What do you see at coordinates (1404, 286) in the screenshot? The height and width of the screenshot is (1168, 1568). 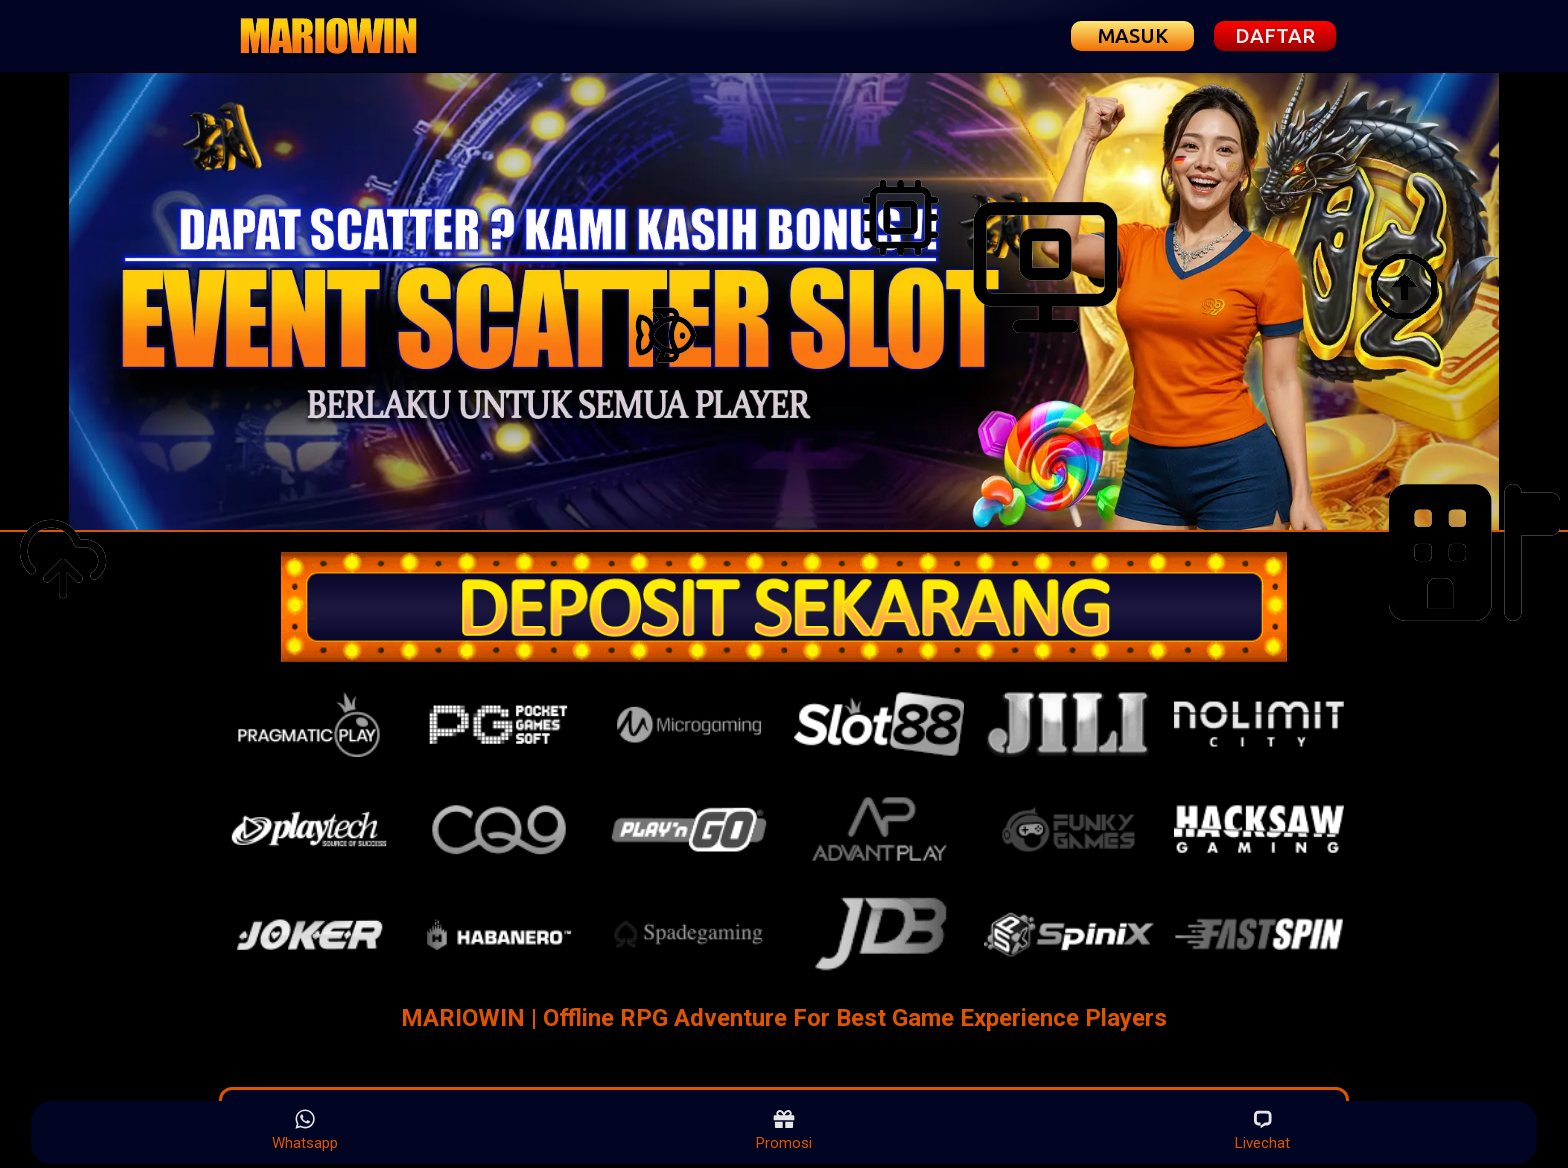 I see `upload a file or document` at bounding box center [1404, 286].